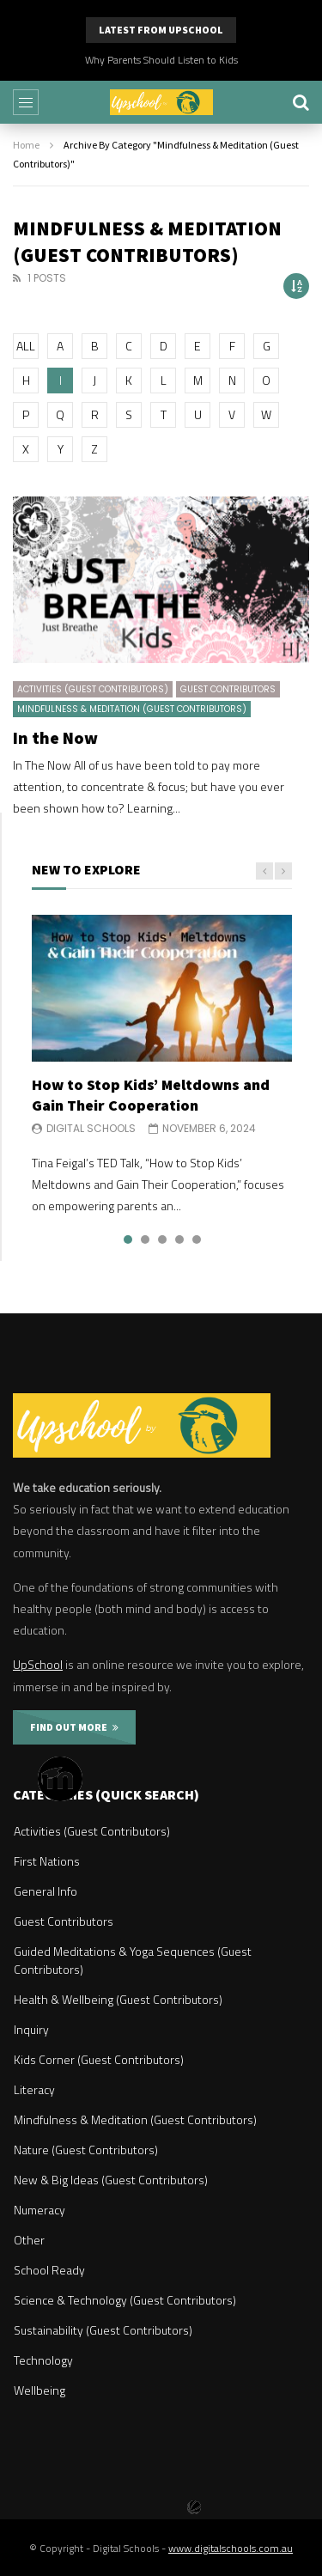 Image resolution: width=322 pixels, height=2576 pixels. Describe the element at coordinates (194, 2507) in the screenshot. I see `sat.1 german television network logo` at that location.